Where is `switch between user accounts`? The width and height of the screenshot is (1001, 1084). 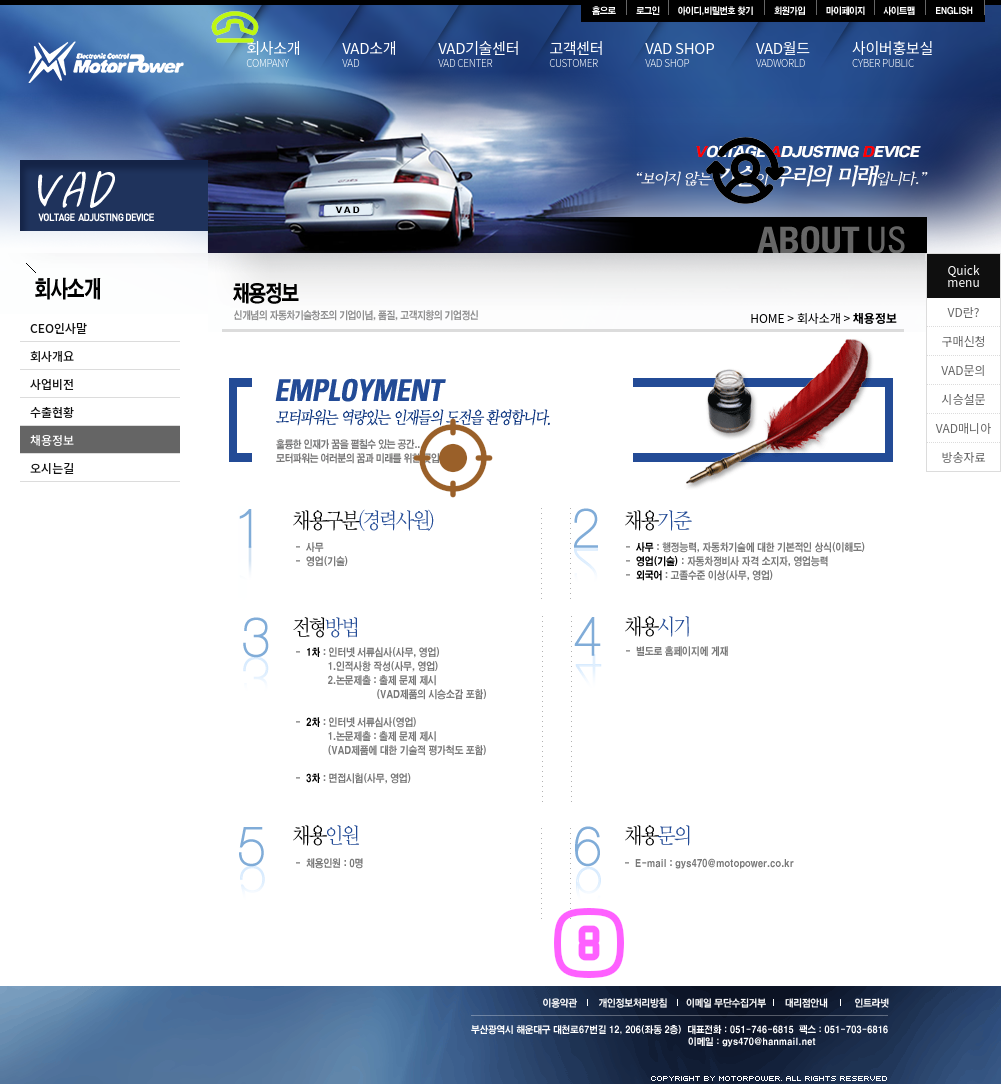 switch between user accounts is located at coordinates (745, 170).